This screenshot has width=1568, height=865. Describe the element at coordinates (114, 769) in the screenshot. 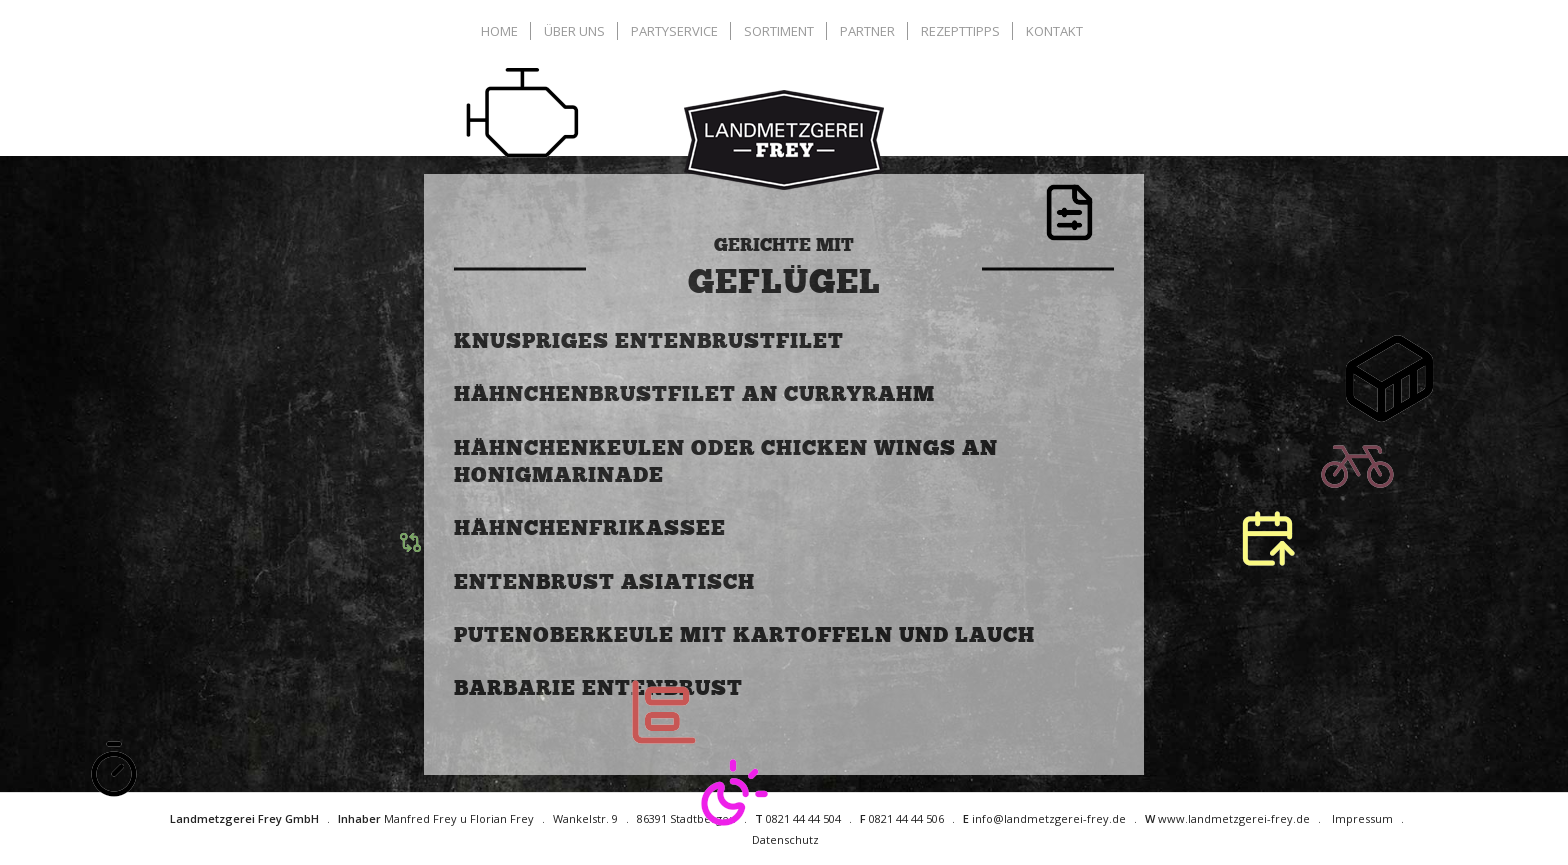

I see `start or set a timer` at that location.